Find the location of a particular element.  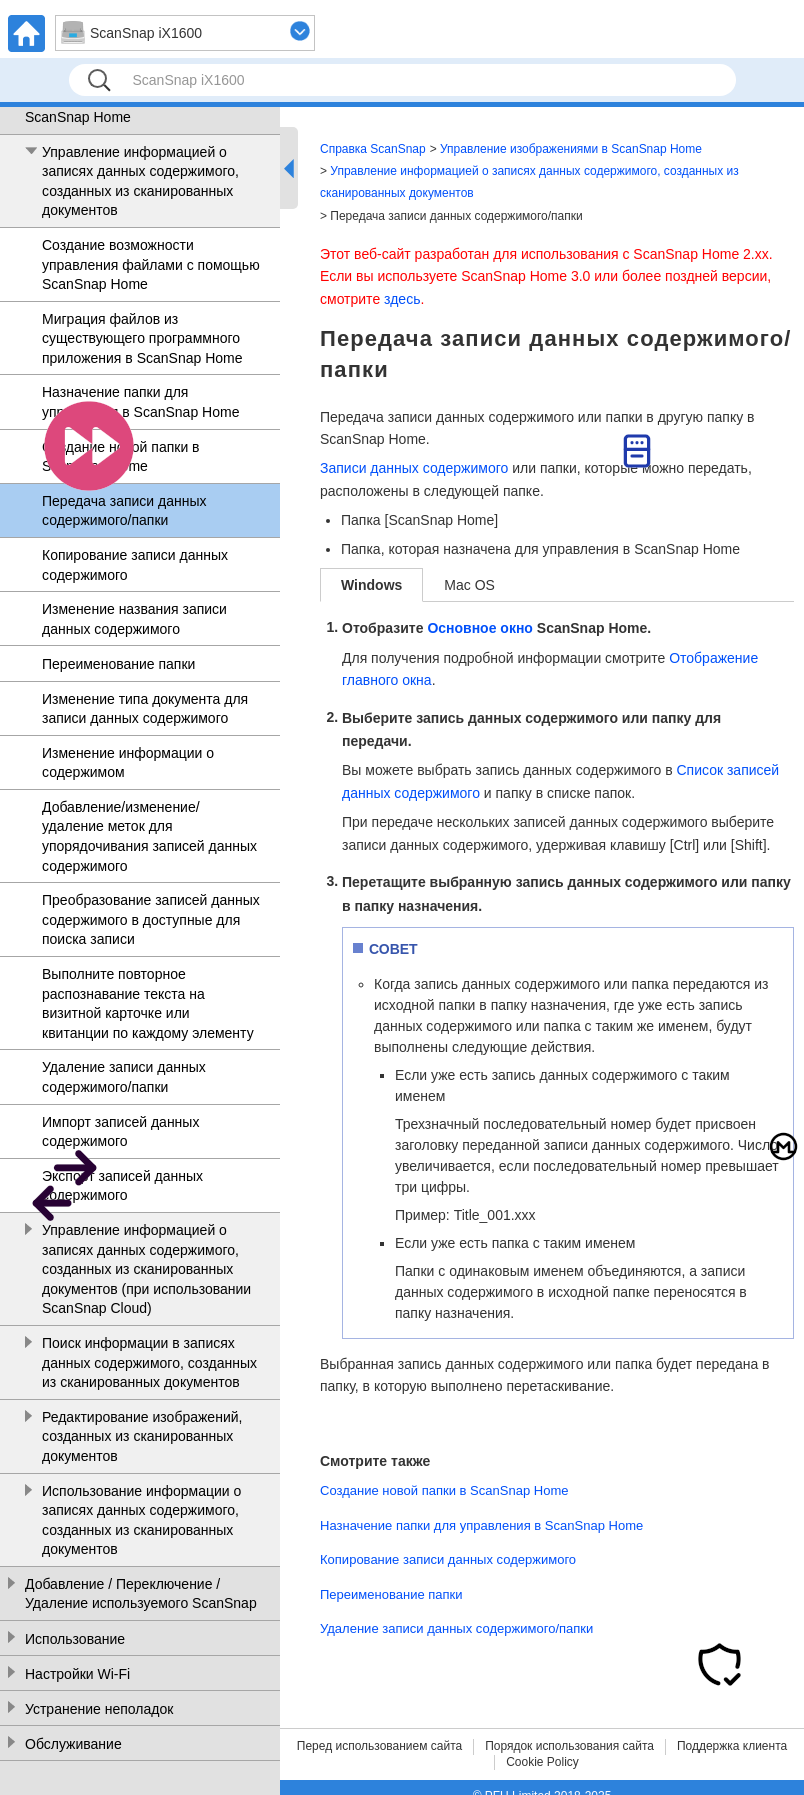

indicates verified or secure status is located at coordinates (719, 1664).